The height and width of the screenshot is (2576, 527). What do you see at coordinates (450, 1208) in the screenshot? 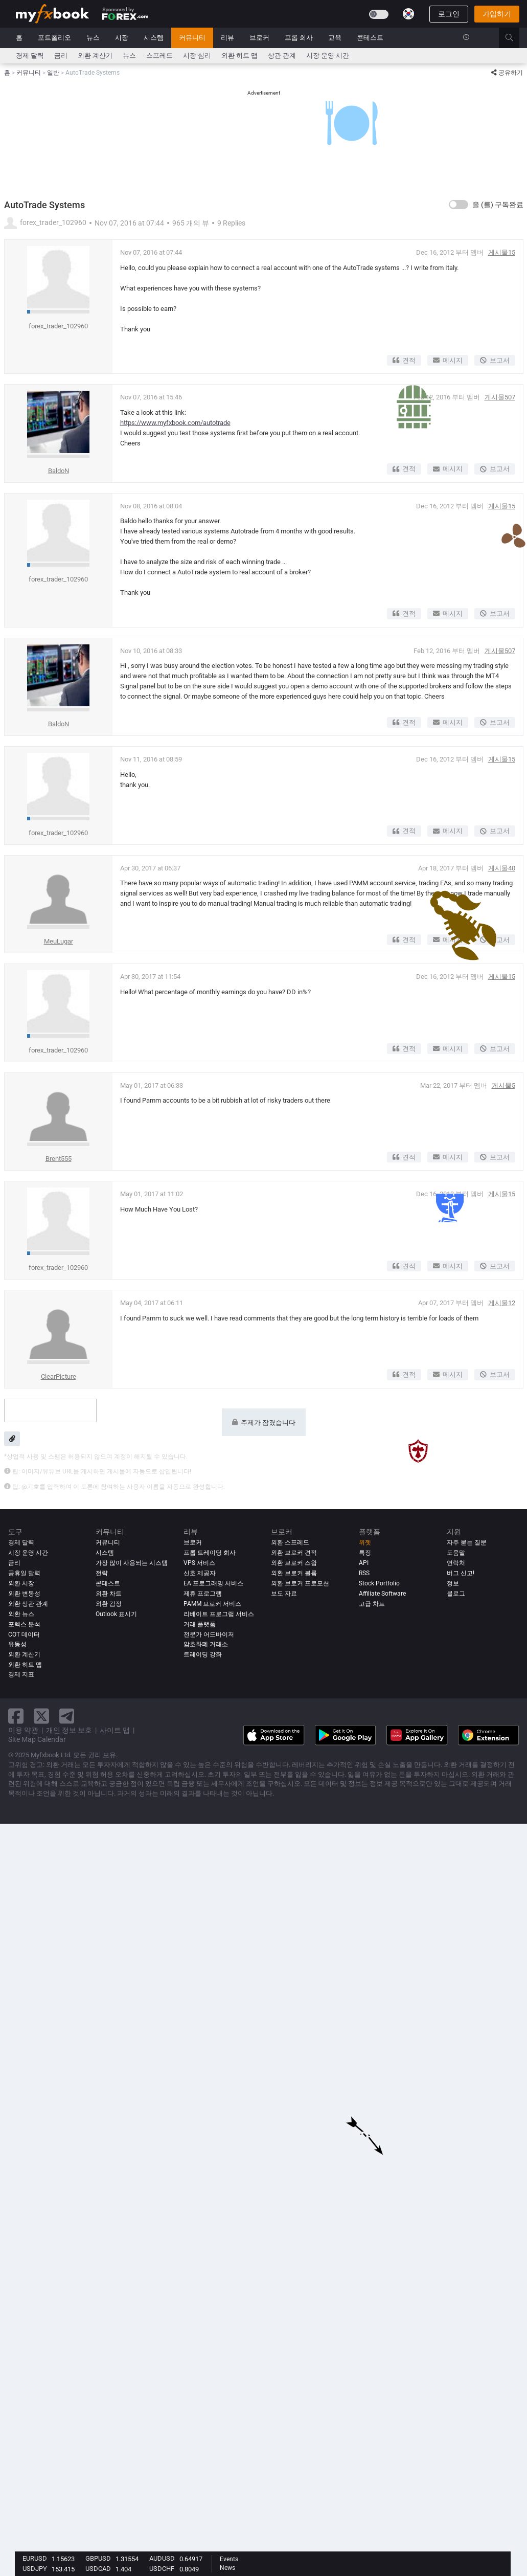
I see `mute audio or sound effects` at bounding box center [450, 1208].